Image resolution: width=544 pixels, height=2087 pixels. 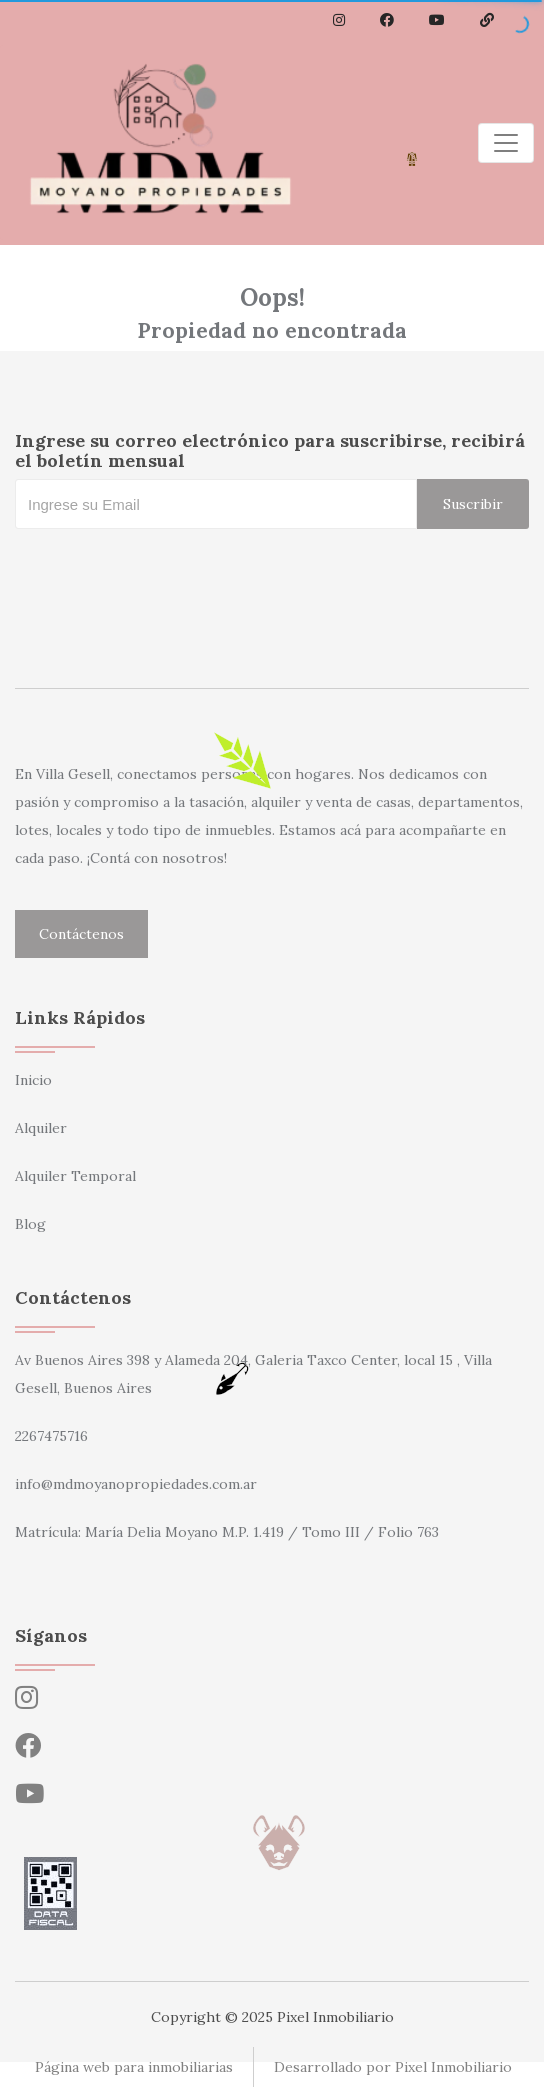 What do you see at coordinates (242, 760) in the screenshot?
I see `indicates speed or rapid movement` at bounding box center [242, 760].